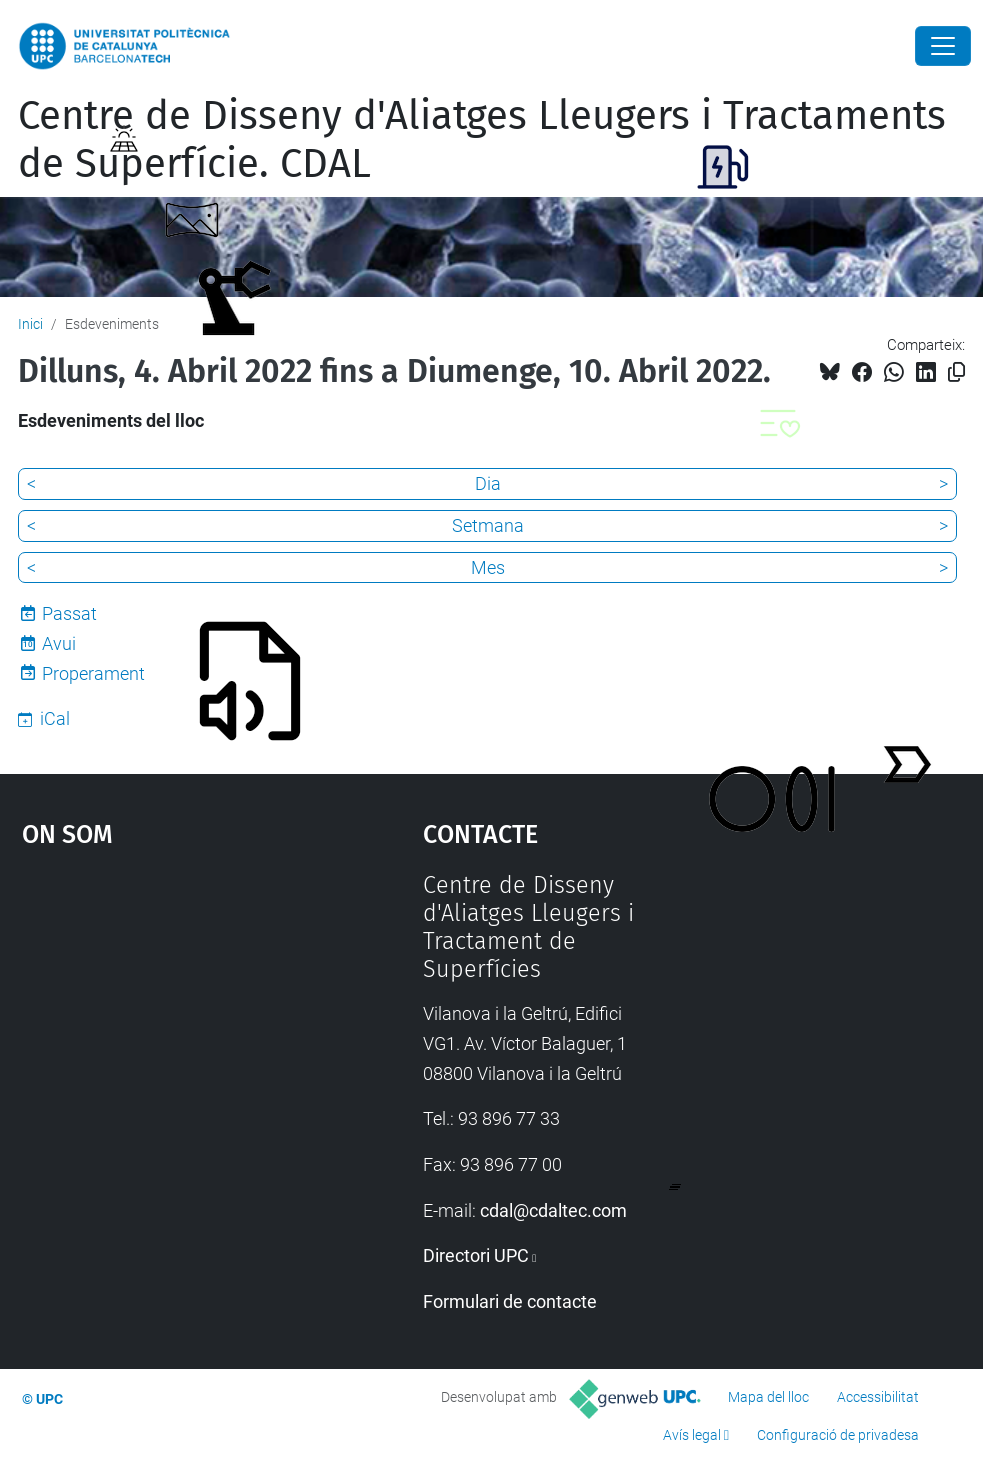 The width and height of the screenshot is (983, 1458). Describe the element at coordinates (250, 681) in the screenshot. I see `open an audio file` at that location.